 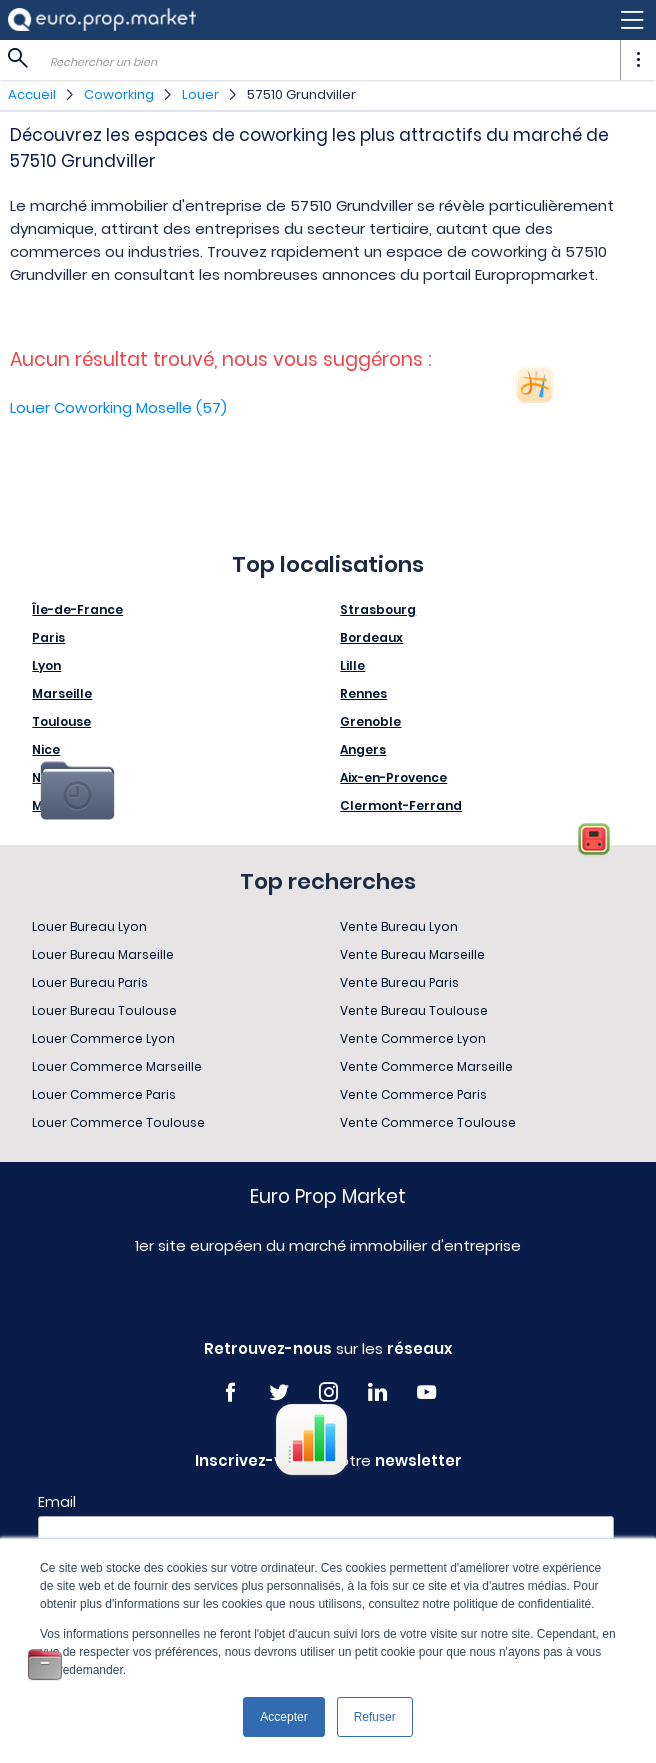 I want to click on launch melonDS nintendo DS emulator, so click(x=594, y=839).